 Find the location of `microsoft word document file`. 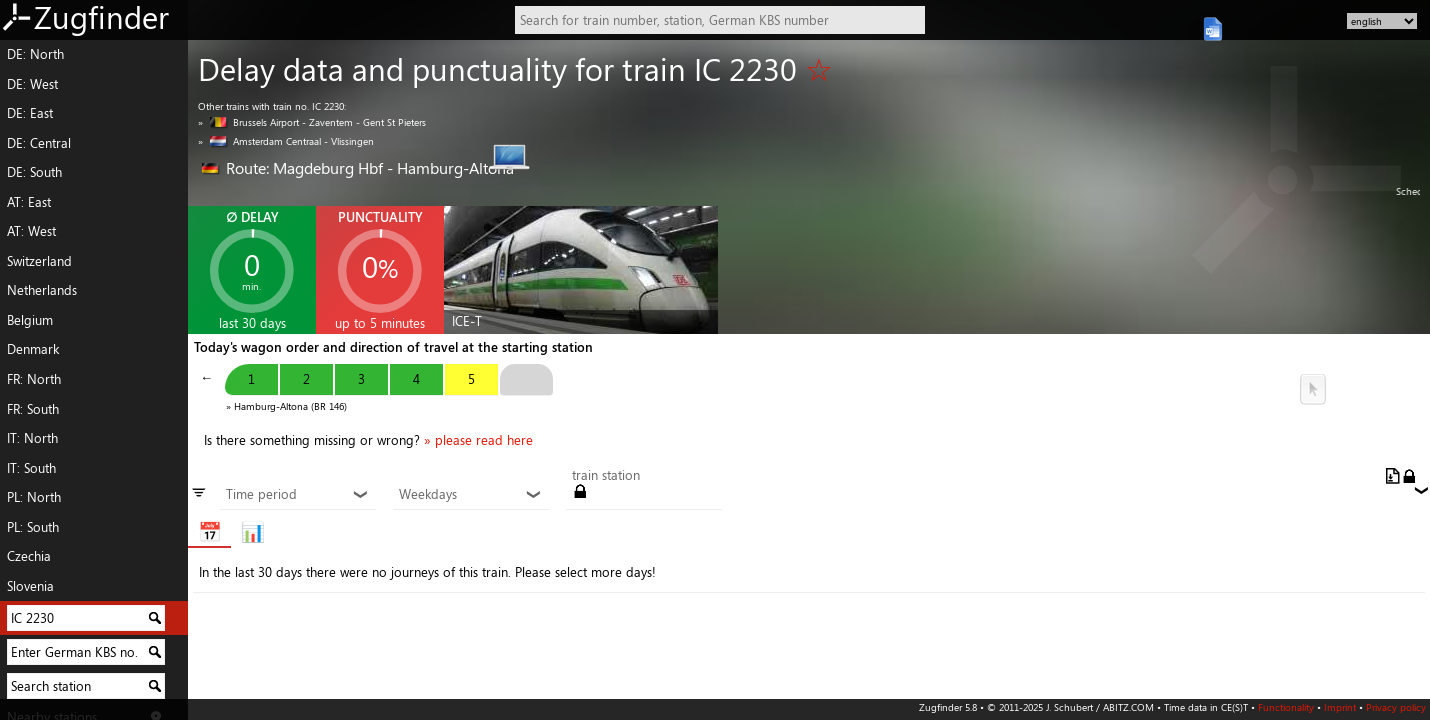

microsoft word document file is located at coordinates (1213, 29).